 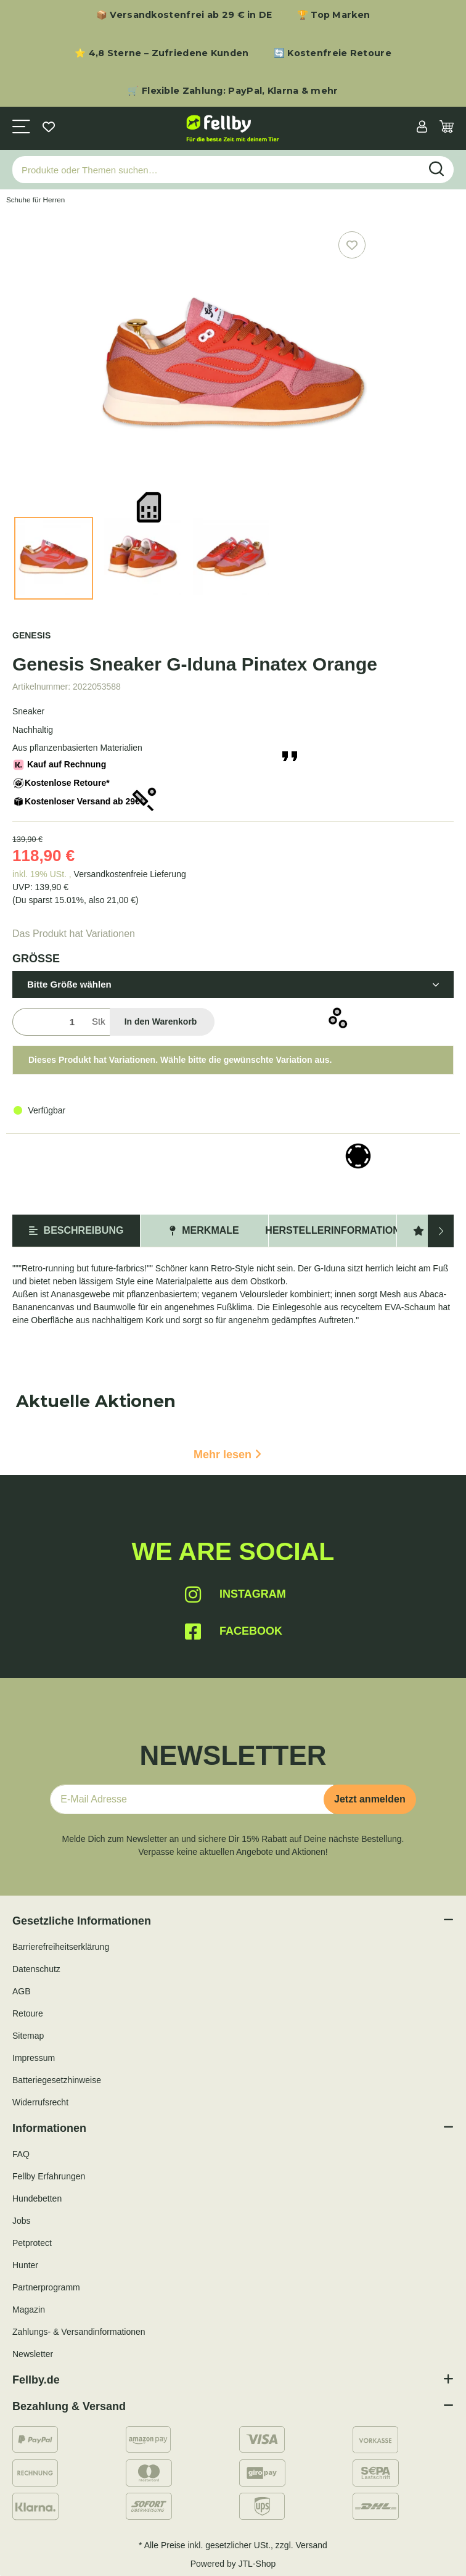 I want to click on access cricket sports content, so click(x=144, y=799).